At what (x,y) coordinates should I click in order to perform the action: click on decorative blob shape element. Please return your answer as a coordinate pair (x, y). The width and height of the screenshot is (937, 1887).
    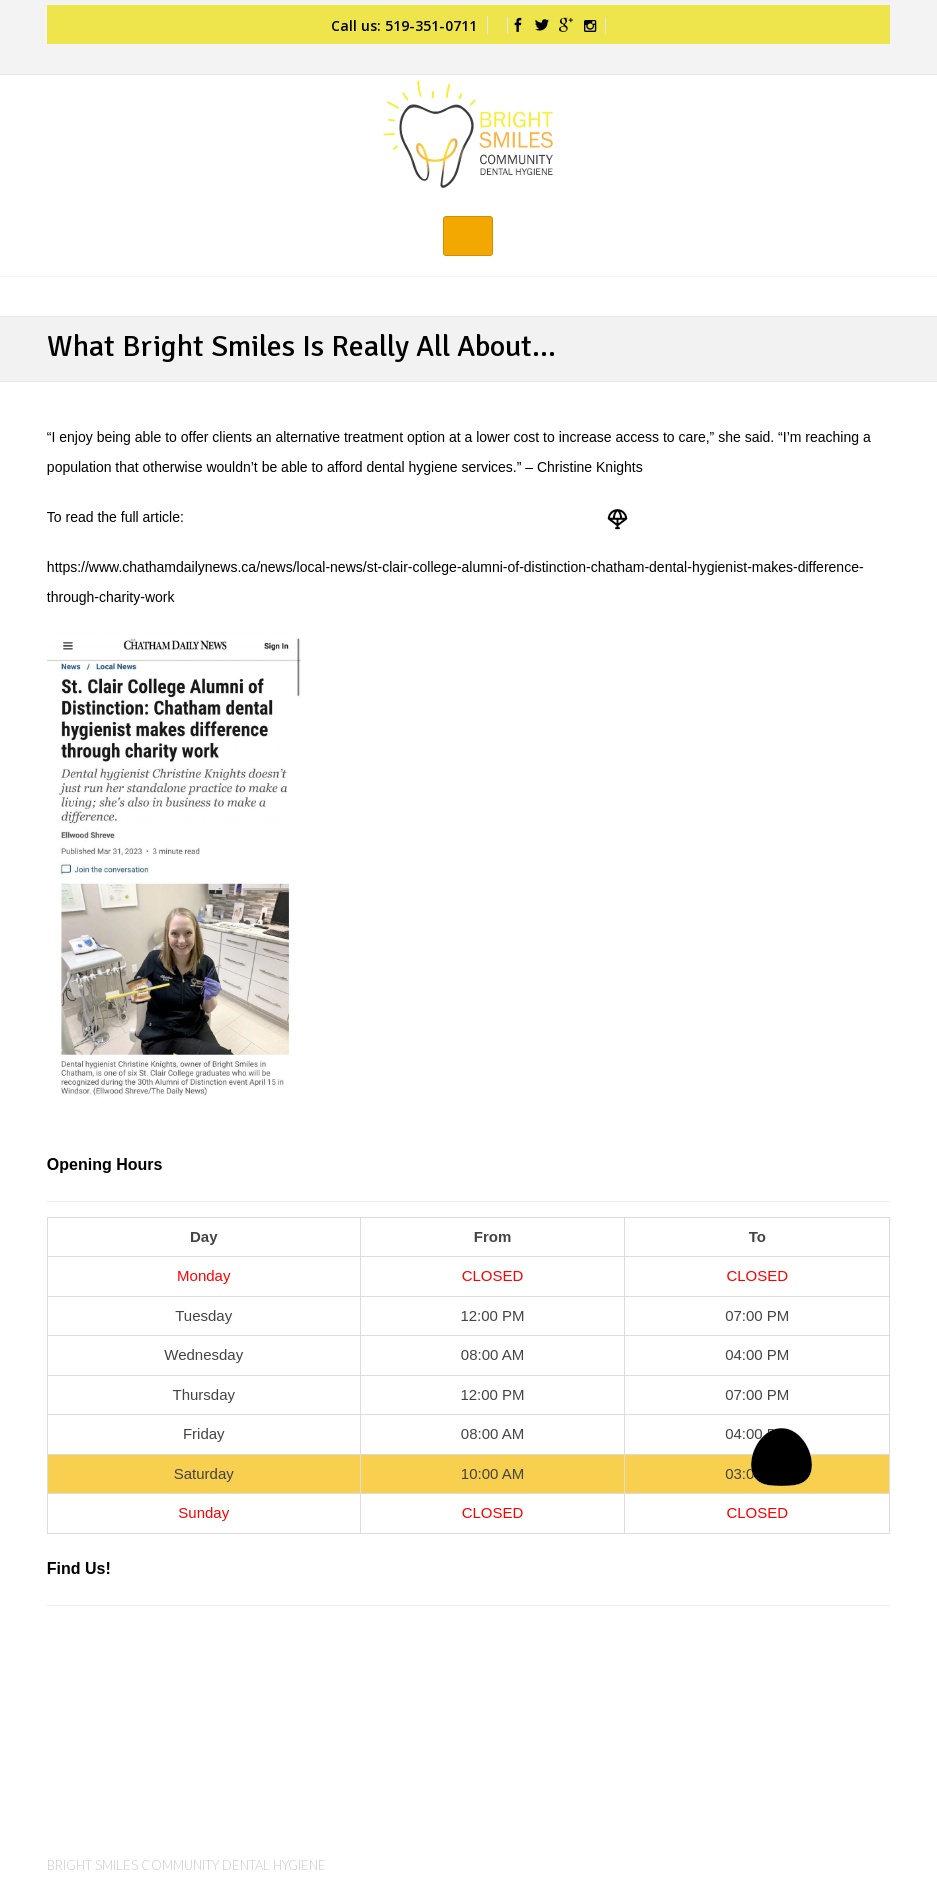
    Looking at the image, I should click on (781, 1455).